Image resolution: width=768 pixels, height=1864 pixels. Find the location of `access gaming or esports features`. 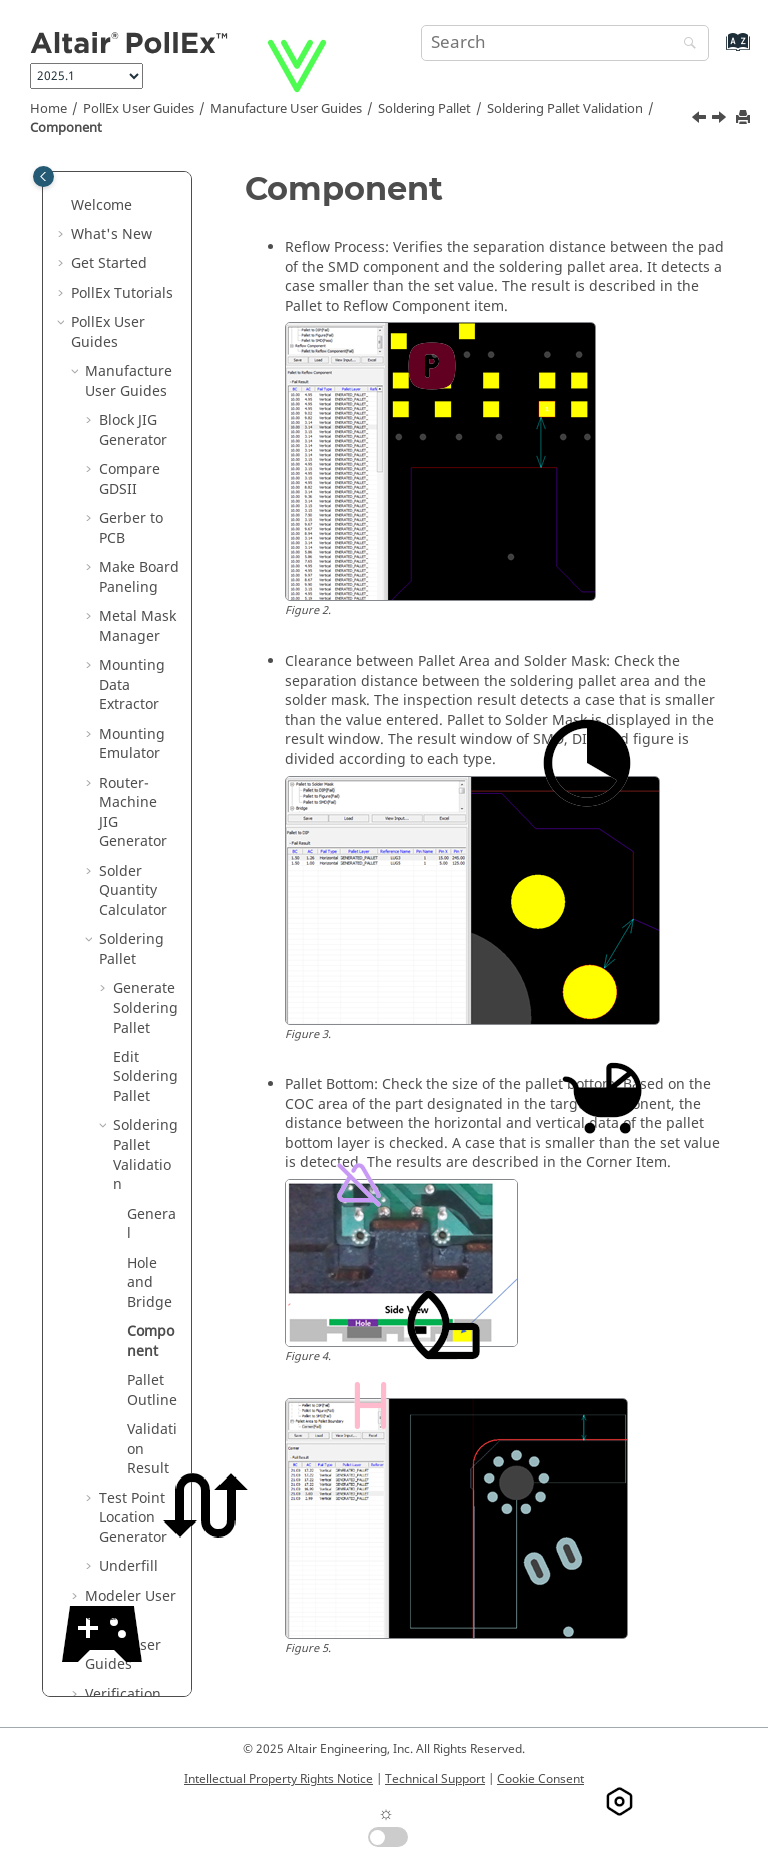

access gaming or esports features is located at coordinates (102, 1634).